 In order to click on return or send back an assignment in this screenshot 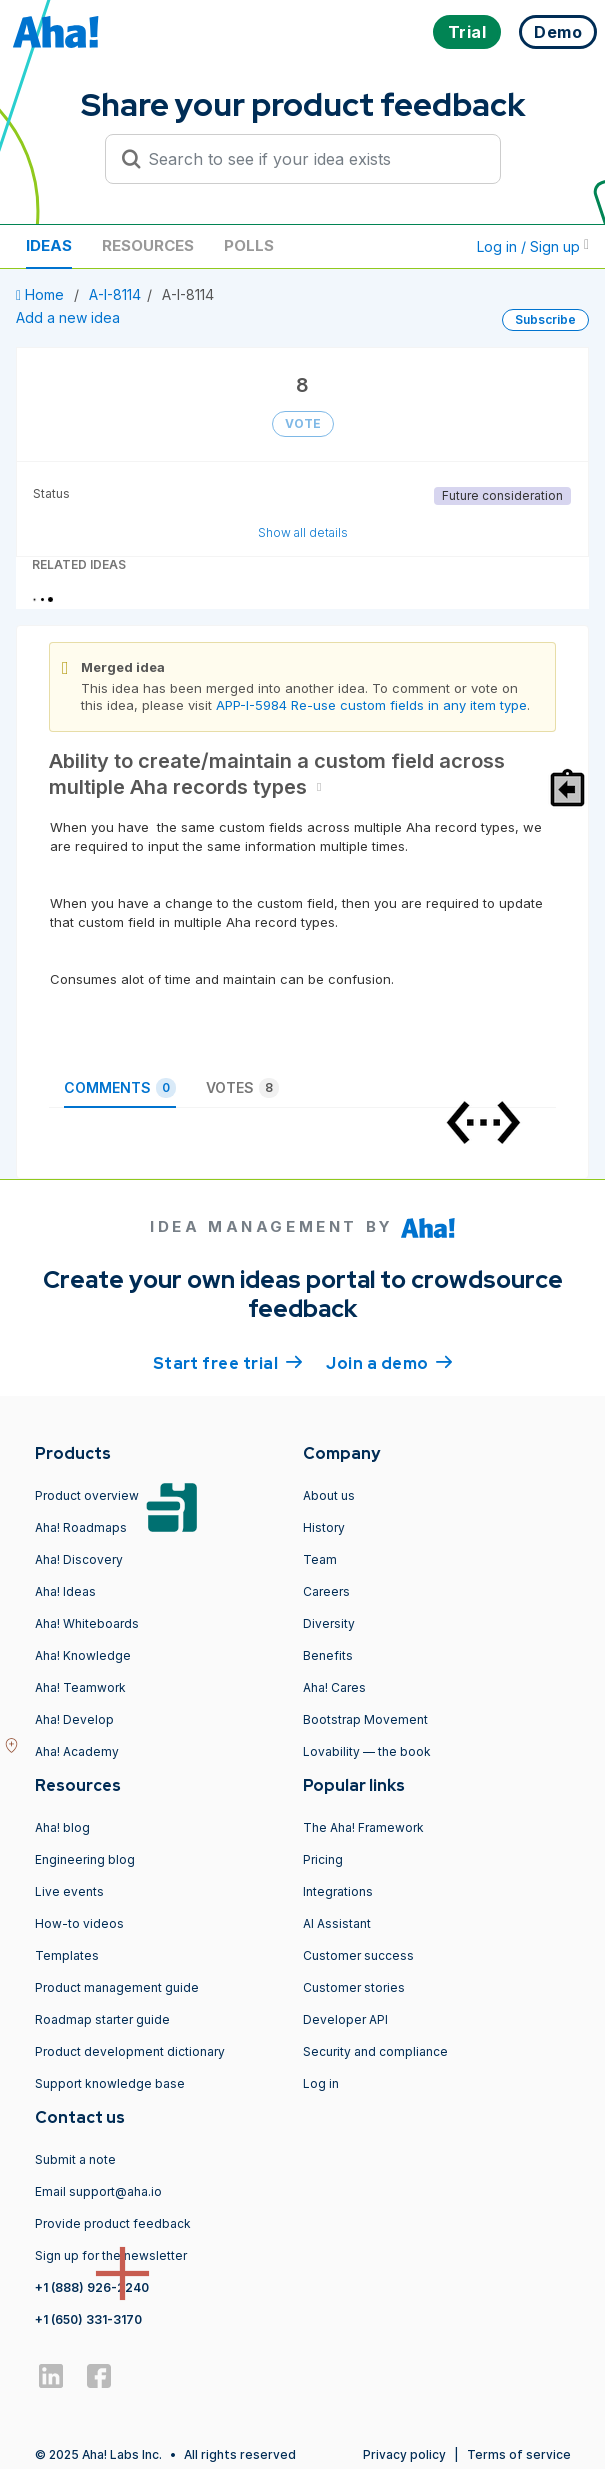, I will do `click(567, 789)`.